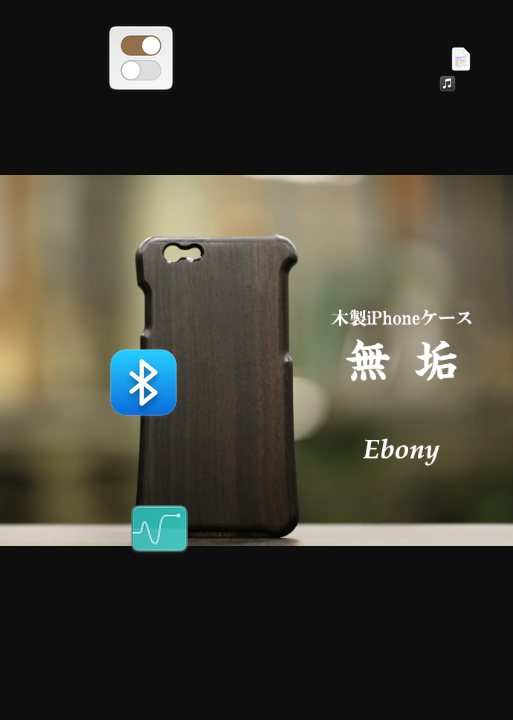  What do you see at coordinates (159, 528) in the screenshot?
I see `open system usage monitoring app` at bounding box center [159, 528].